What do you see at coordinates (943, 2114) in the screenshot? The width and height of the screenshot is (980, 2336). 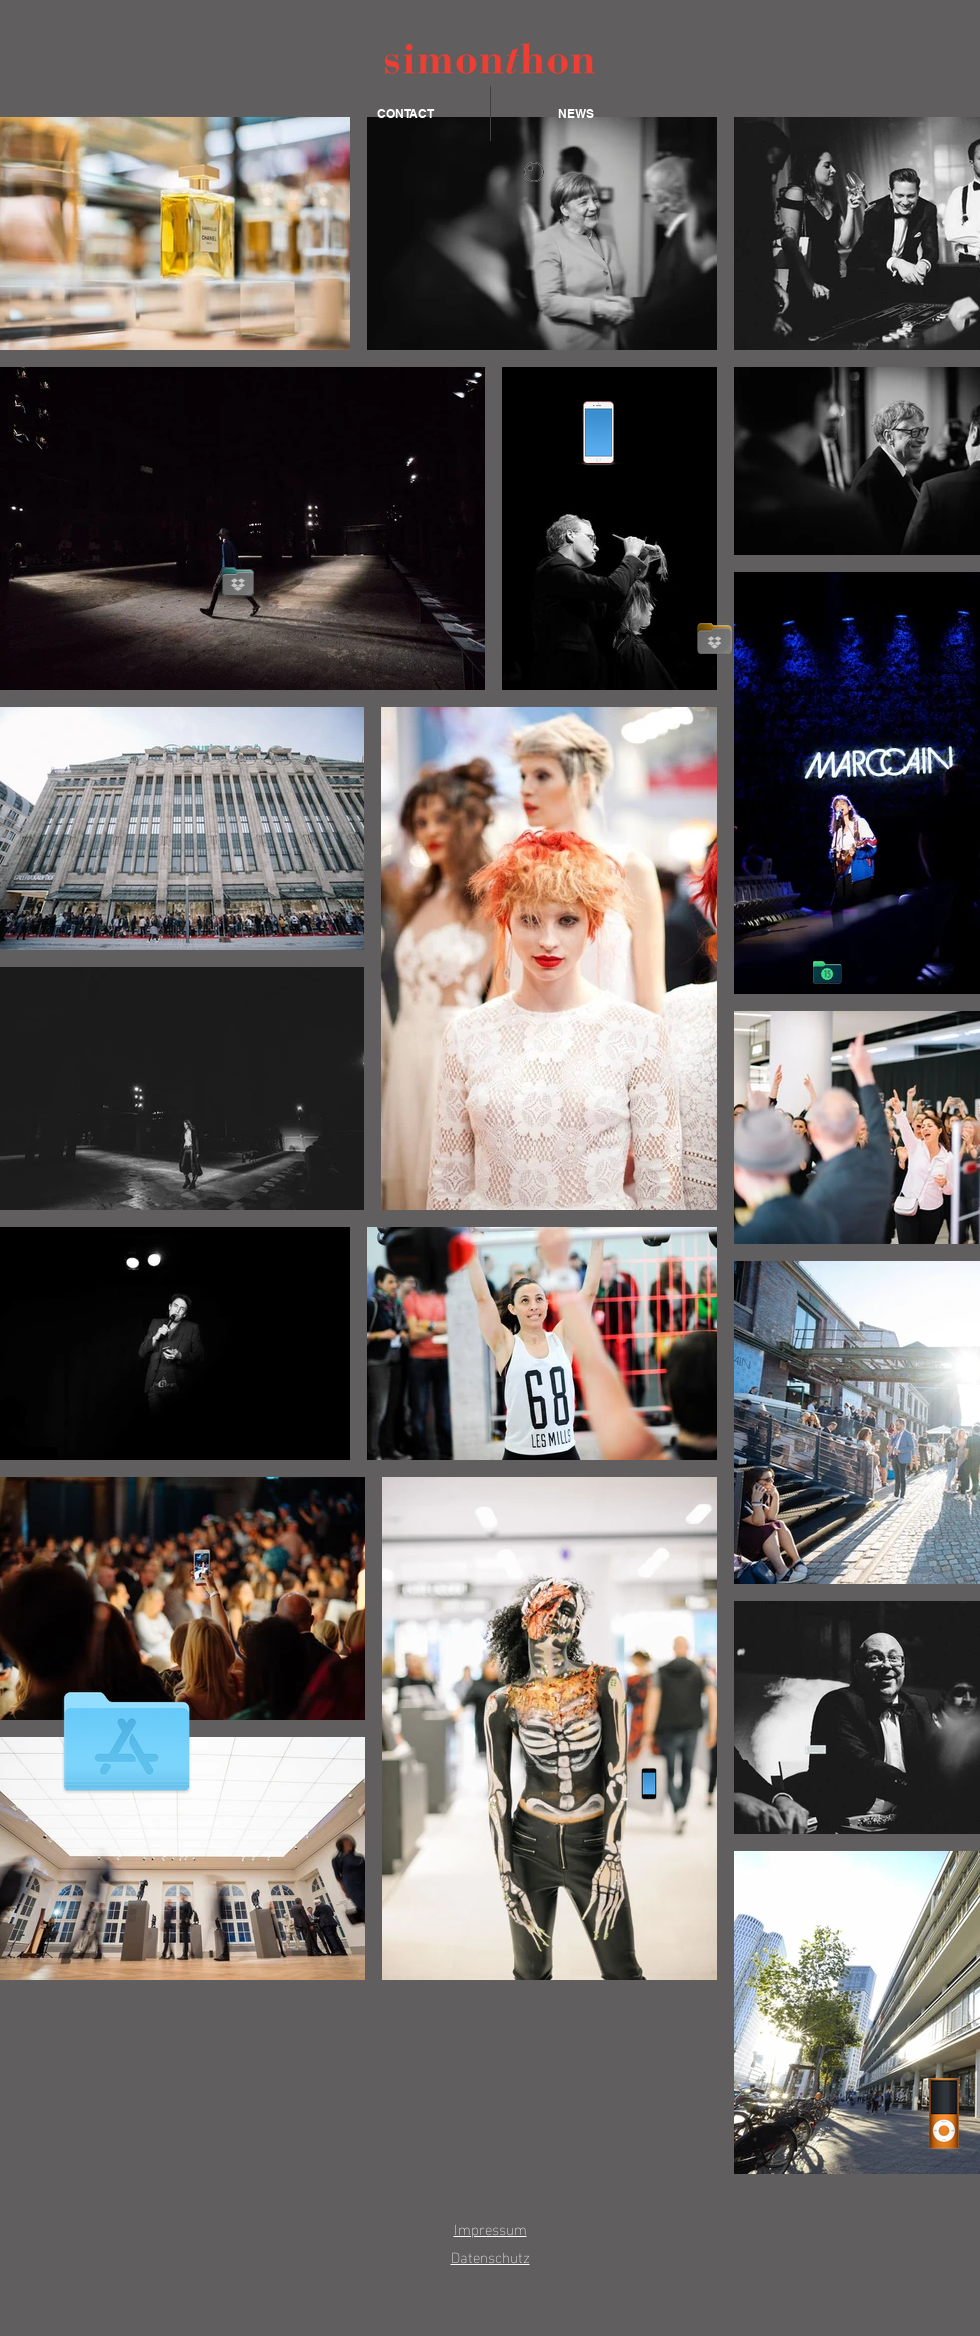 I see `sync music to ipod nano device` at bounding box center [943, 2114].